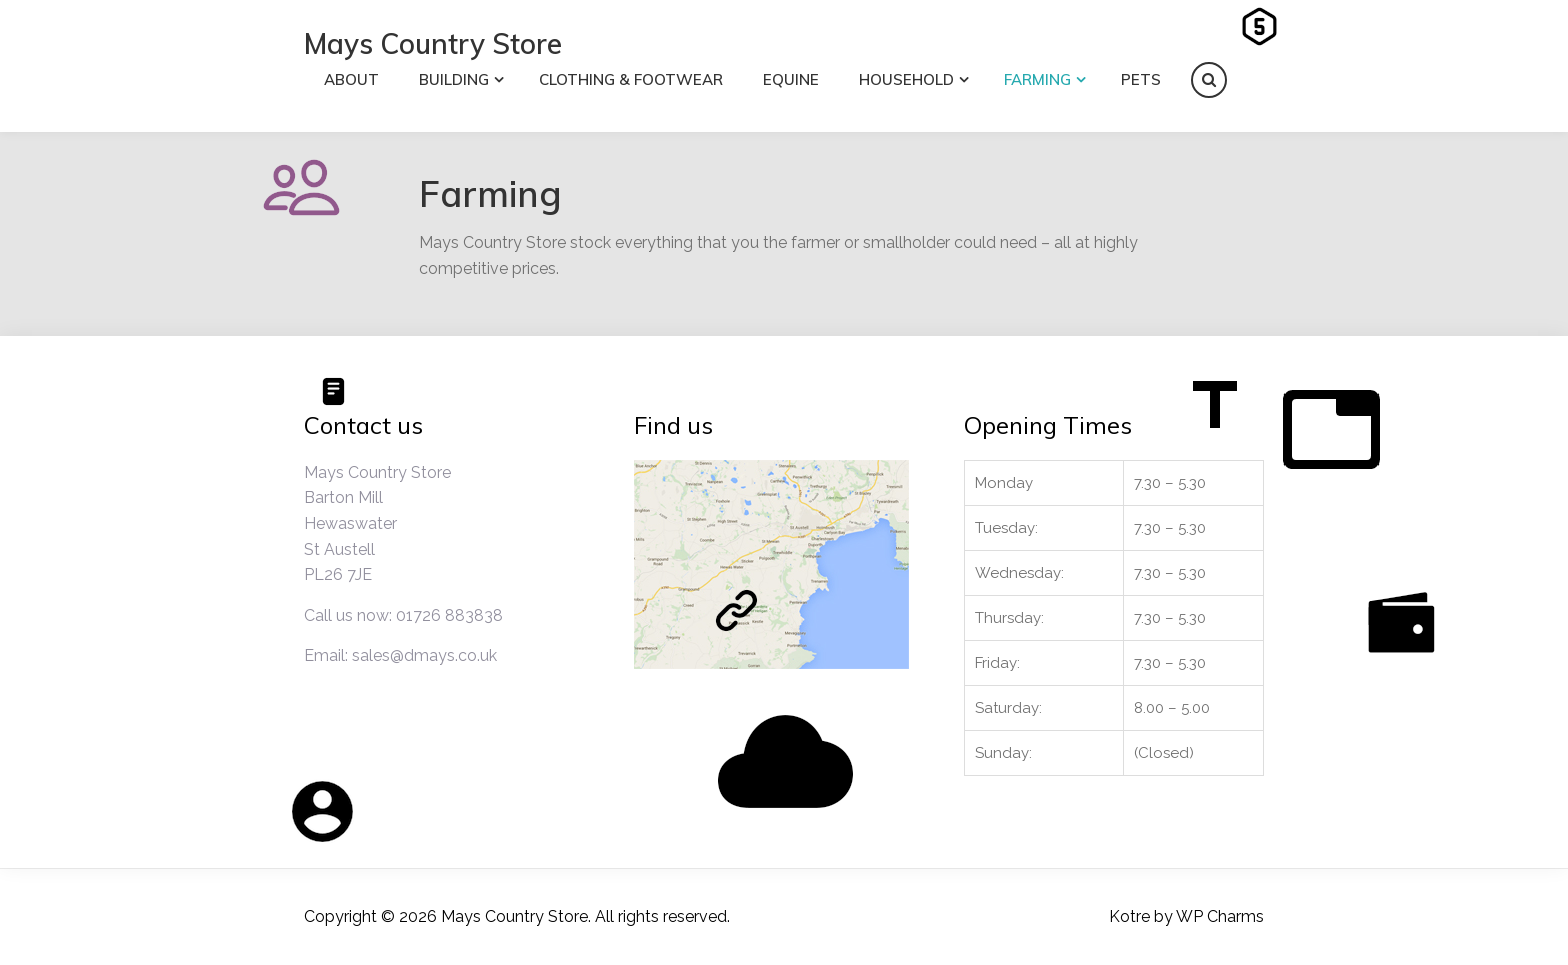 This screenshot has width=1568, height=965. Describe the element at coordinates (322, 811) in the screenshot. I see `access your profile or account settings` at that location.